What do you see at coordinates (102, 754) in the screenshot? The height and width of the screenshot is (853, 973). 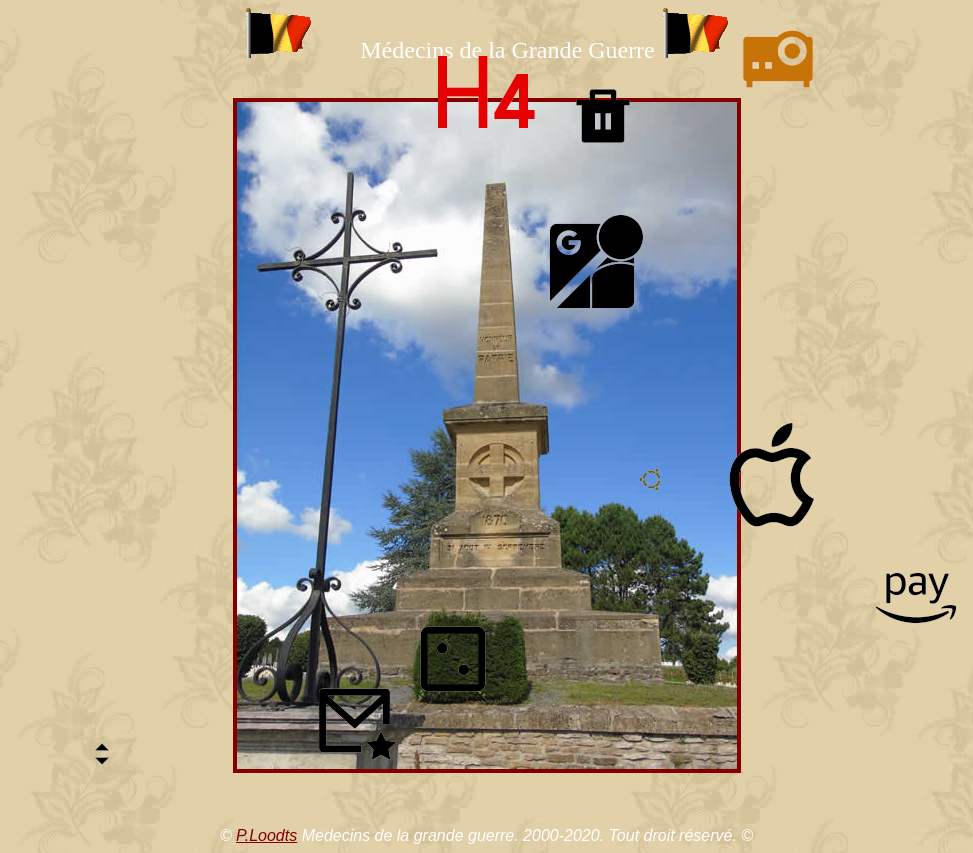 I see `expand or collapse content vertically` at bounding box center [102, 754].